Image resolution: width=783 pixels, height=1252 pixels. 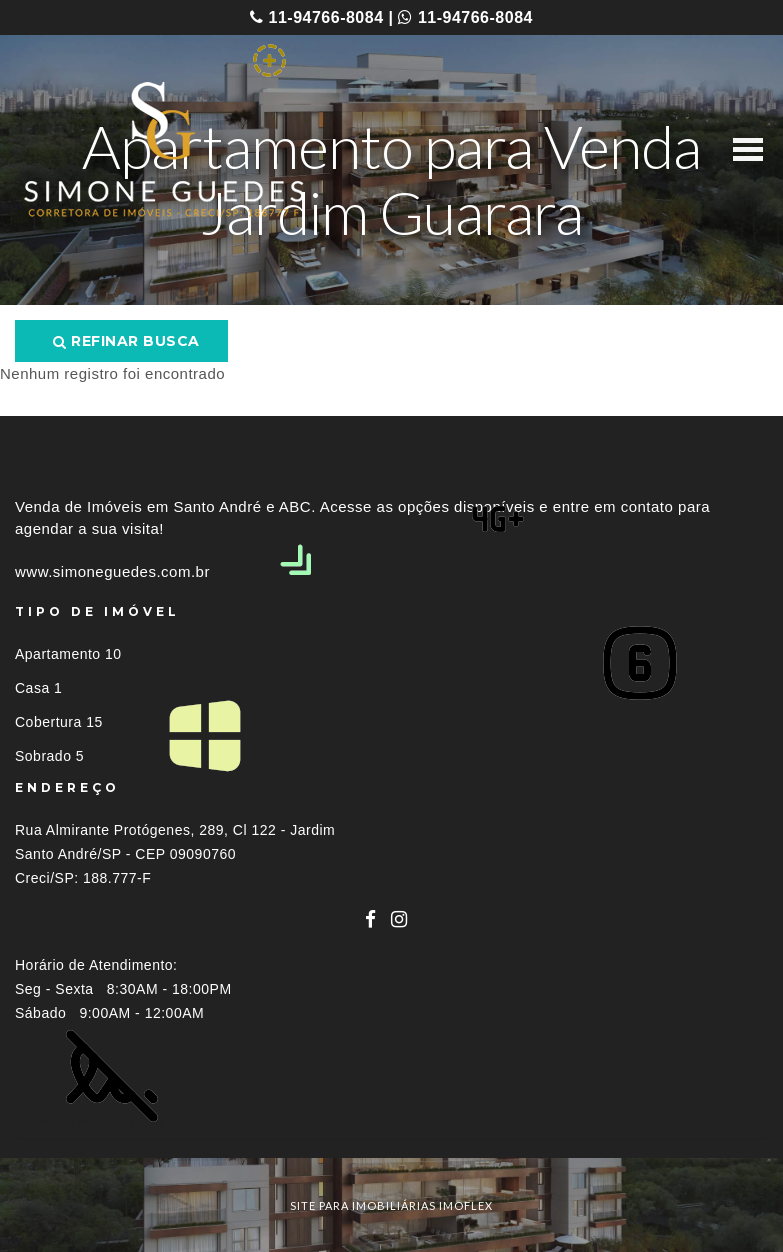 I want to click on windows operating system logo, so click(x=205, y=736).